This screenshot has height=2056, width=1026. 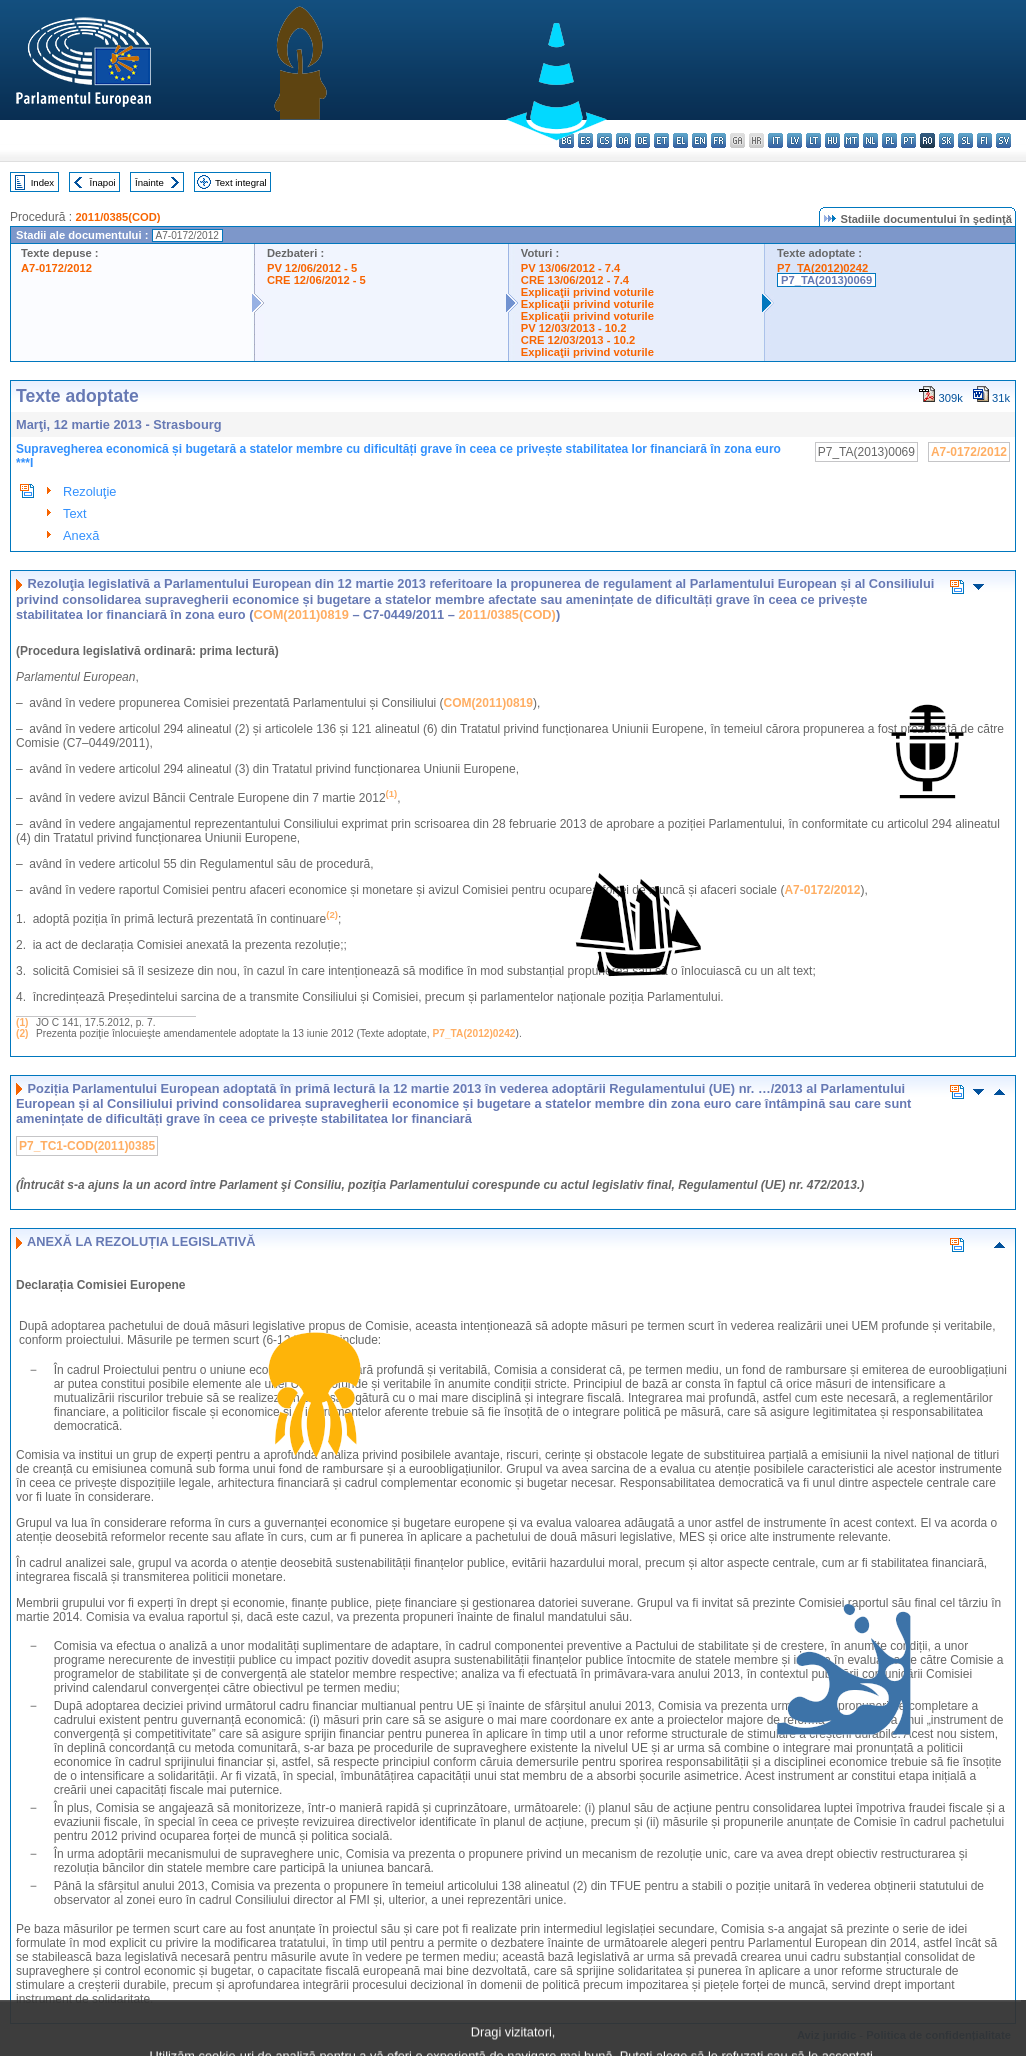 I want to click on indicates a splash effect or impact animation, so click(x=125, y=58).